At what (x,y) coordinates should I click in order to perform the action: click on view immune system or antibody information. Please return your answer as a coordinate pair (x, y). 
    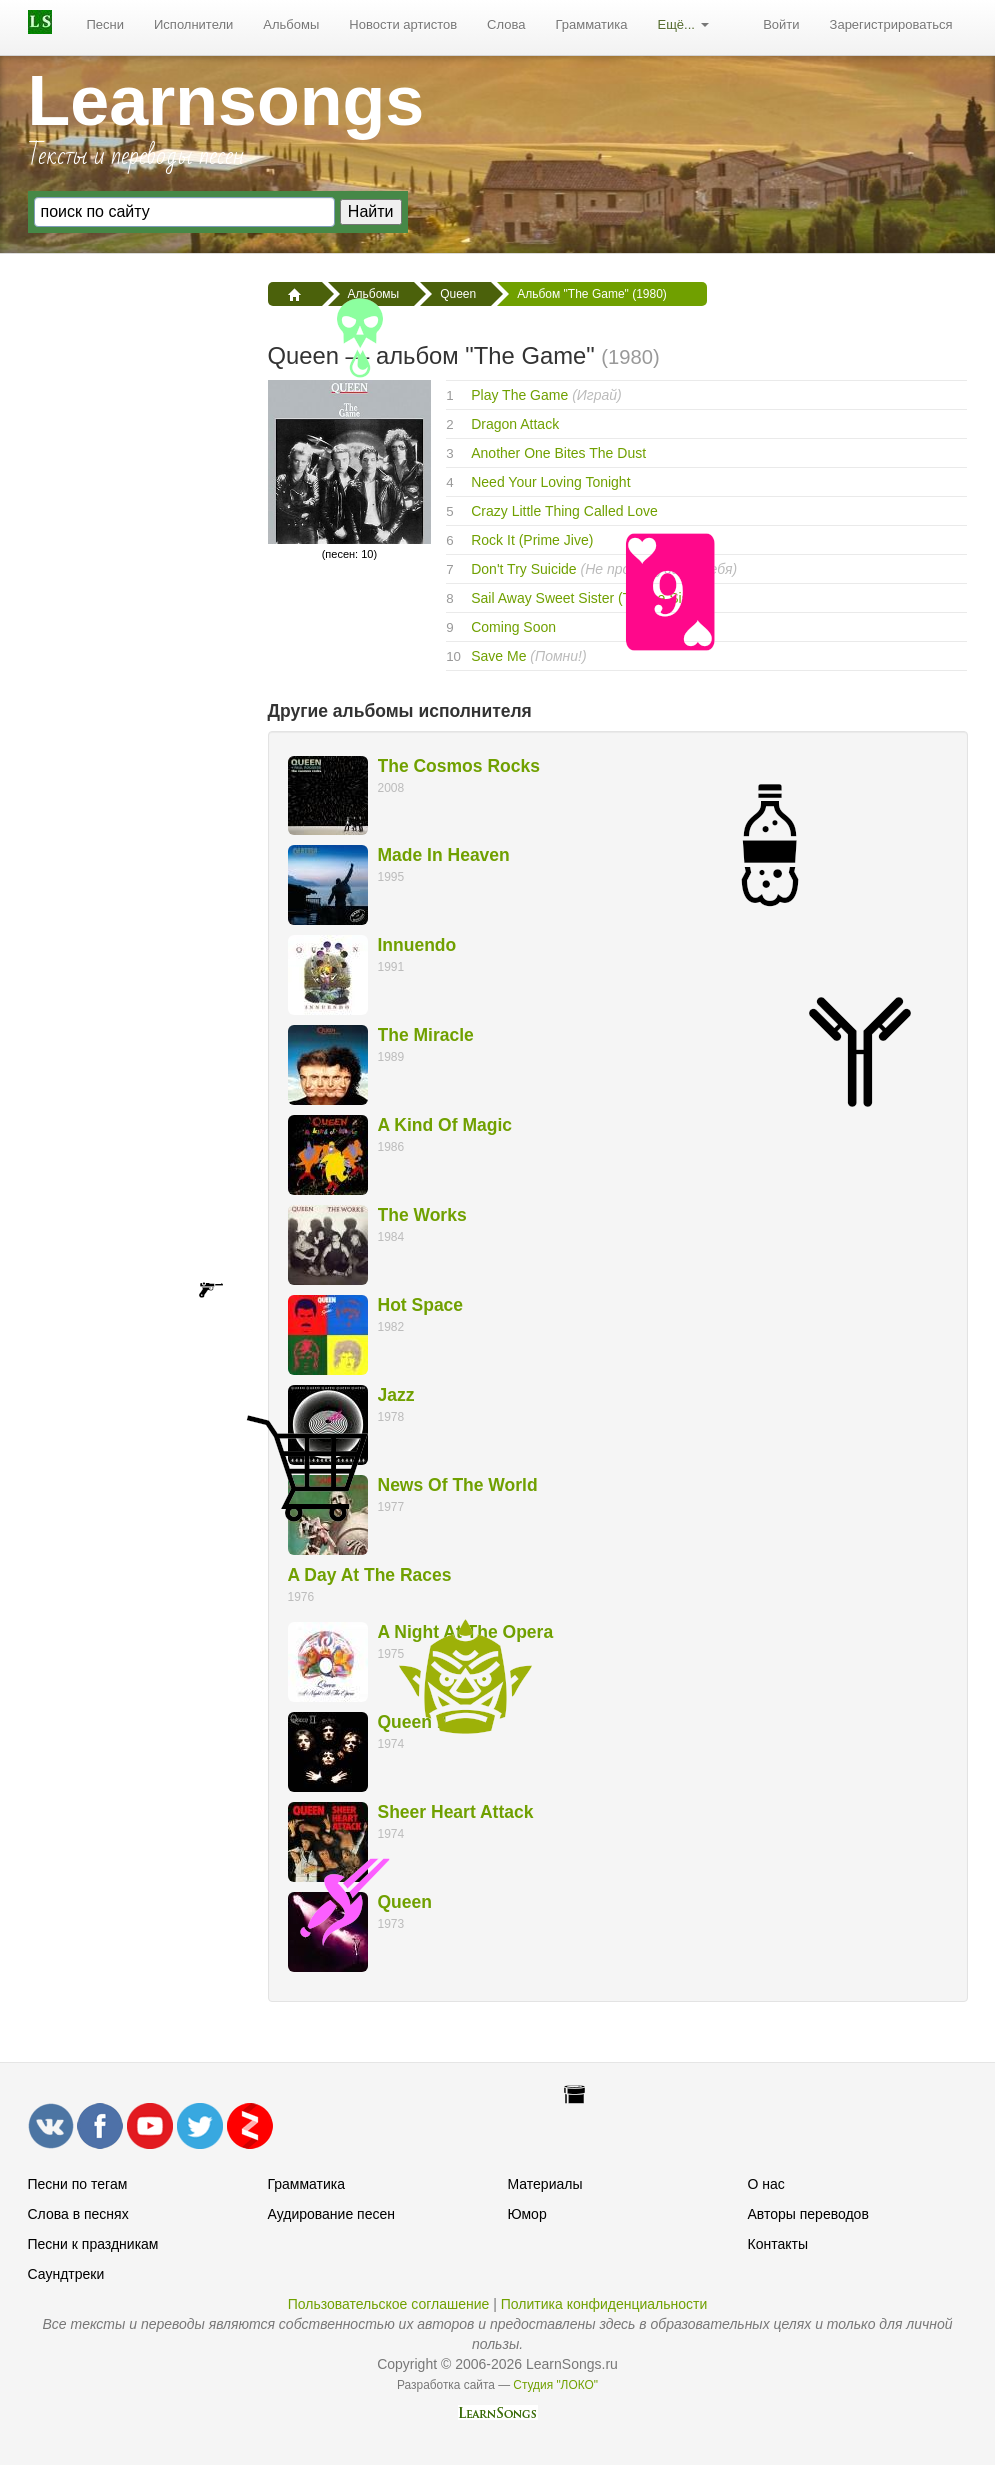
    Looking at the image, I should click on (860, 1052).